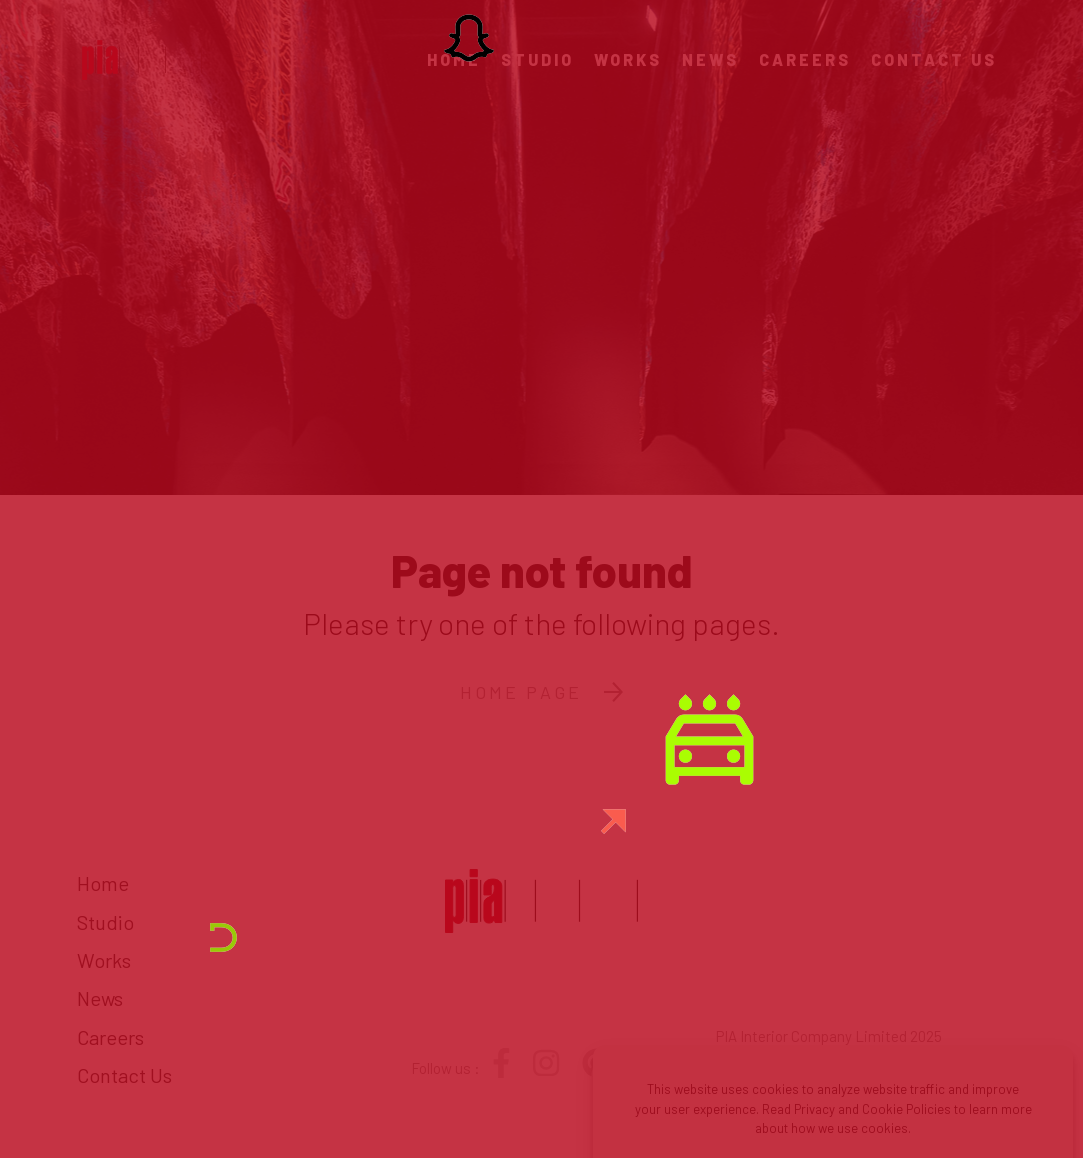 The width and height of the screenshot is (1083, 1158). Describe the element at coordinates (469, 37) in the screenshot. I see `open snapchat` at that location.